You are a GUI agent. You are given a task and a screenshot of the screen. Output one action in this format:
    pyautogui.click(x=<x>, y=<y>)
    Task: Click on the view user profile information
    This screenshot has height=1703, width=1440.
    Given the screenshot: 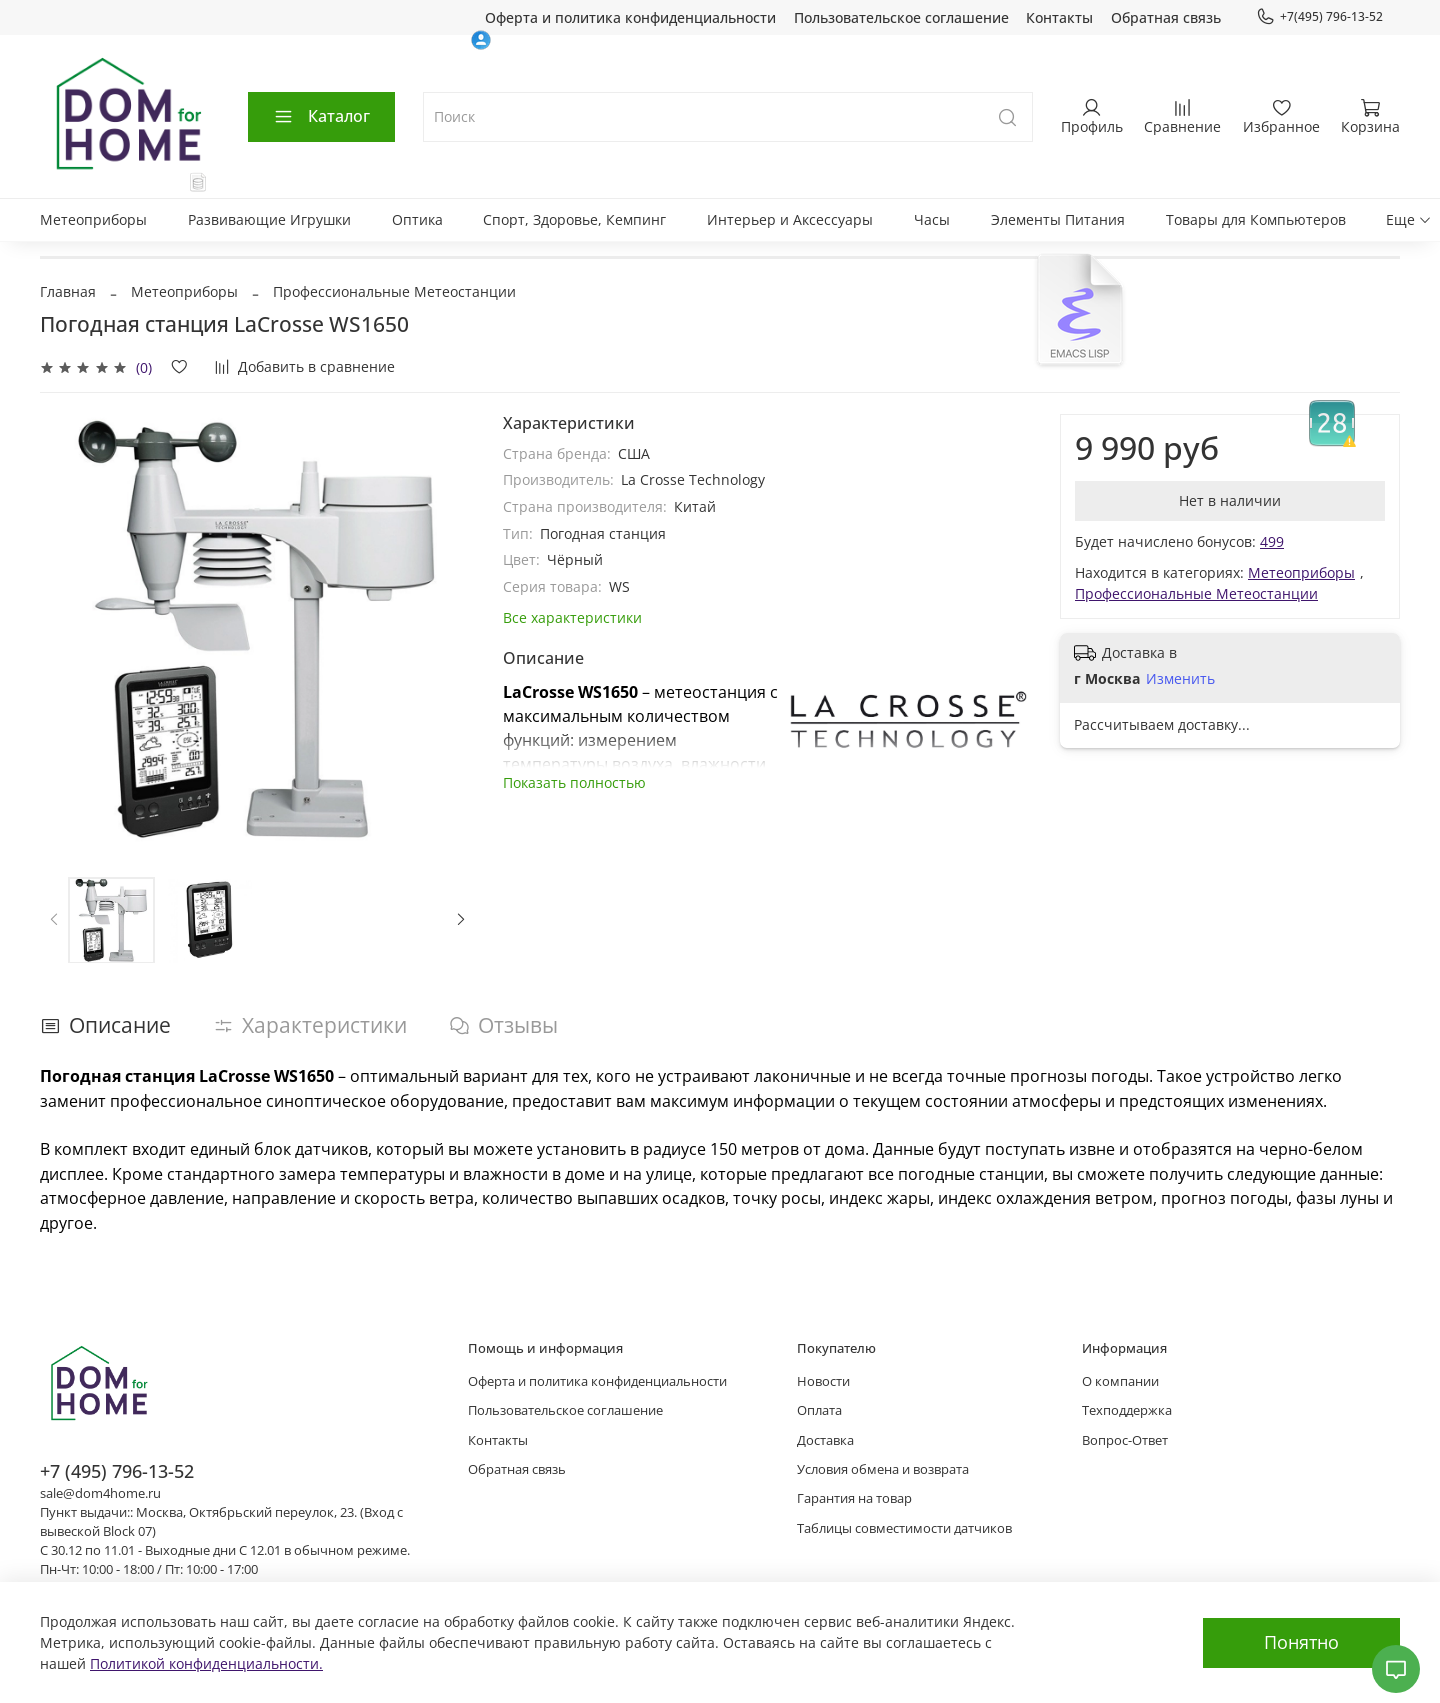 What is the action you would take?
    pyautogui.click(x=481, y=40)
    